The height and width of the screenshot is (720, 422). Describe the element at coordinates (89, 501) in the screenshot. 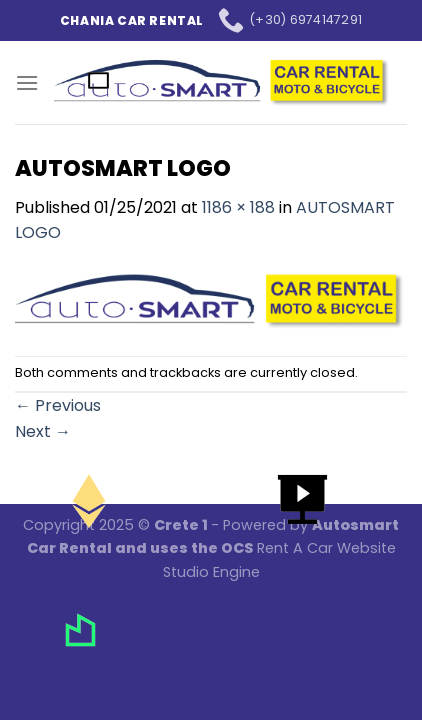

I see `Ethereum cryptocurrency logo` at that location.